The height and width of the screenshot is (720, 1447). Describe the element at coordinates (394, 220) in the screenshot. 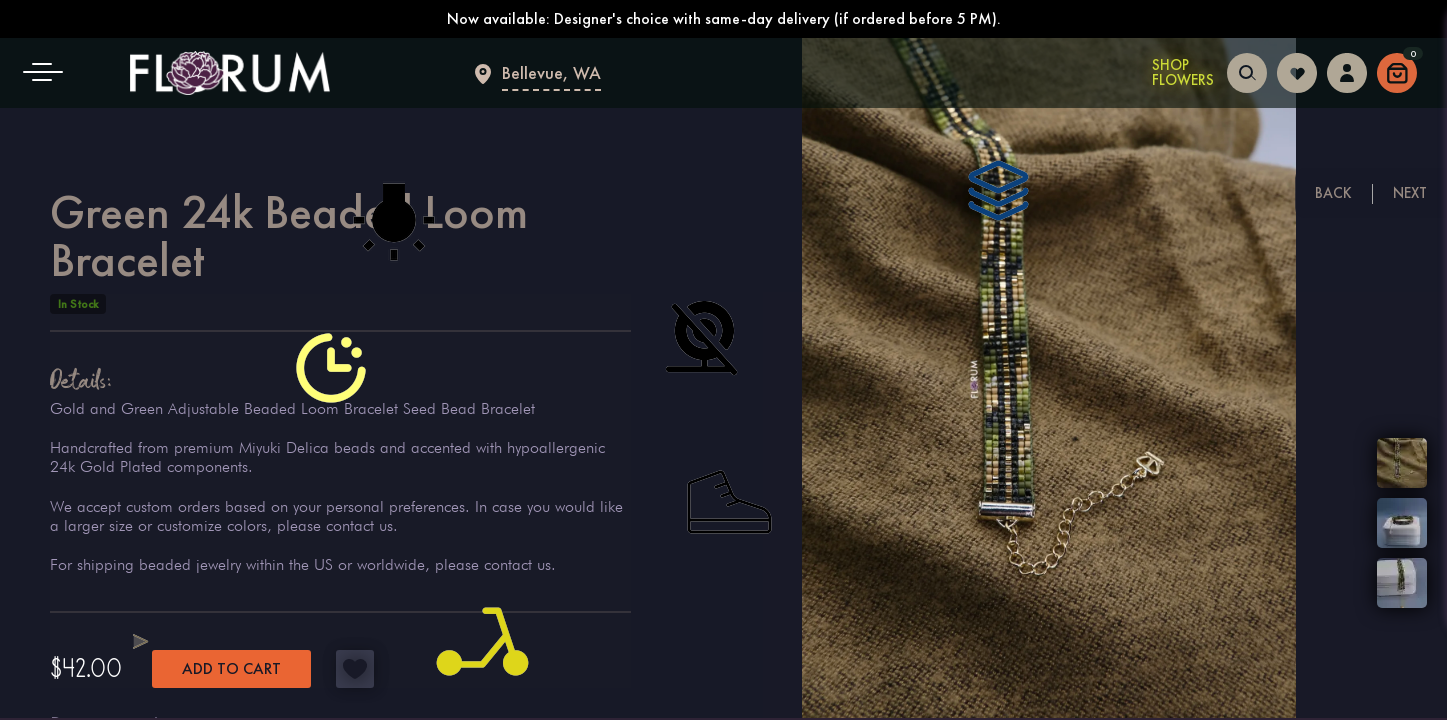

I see `adjust incandescent light settings` at that location.